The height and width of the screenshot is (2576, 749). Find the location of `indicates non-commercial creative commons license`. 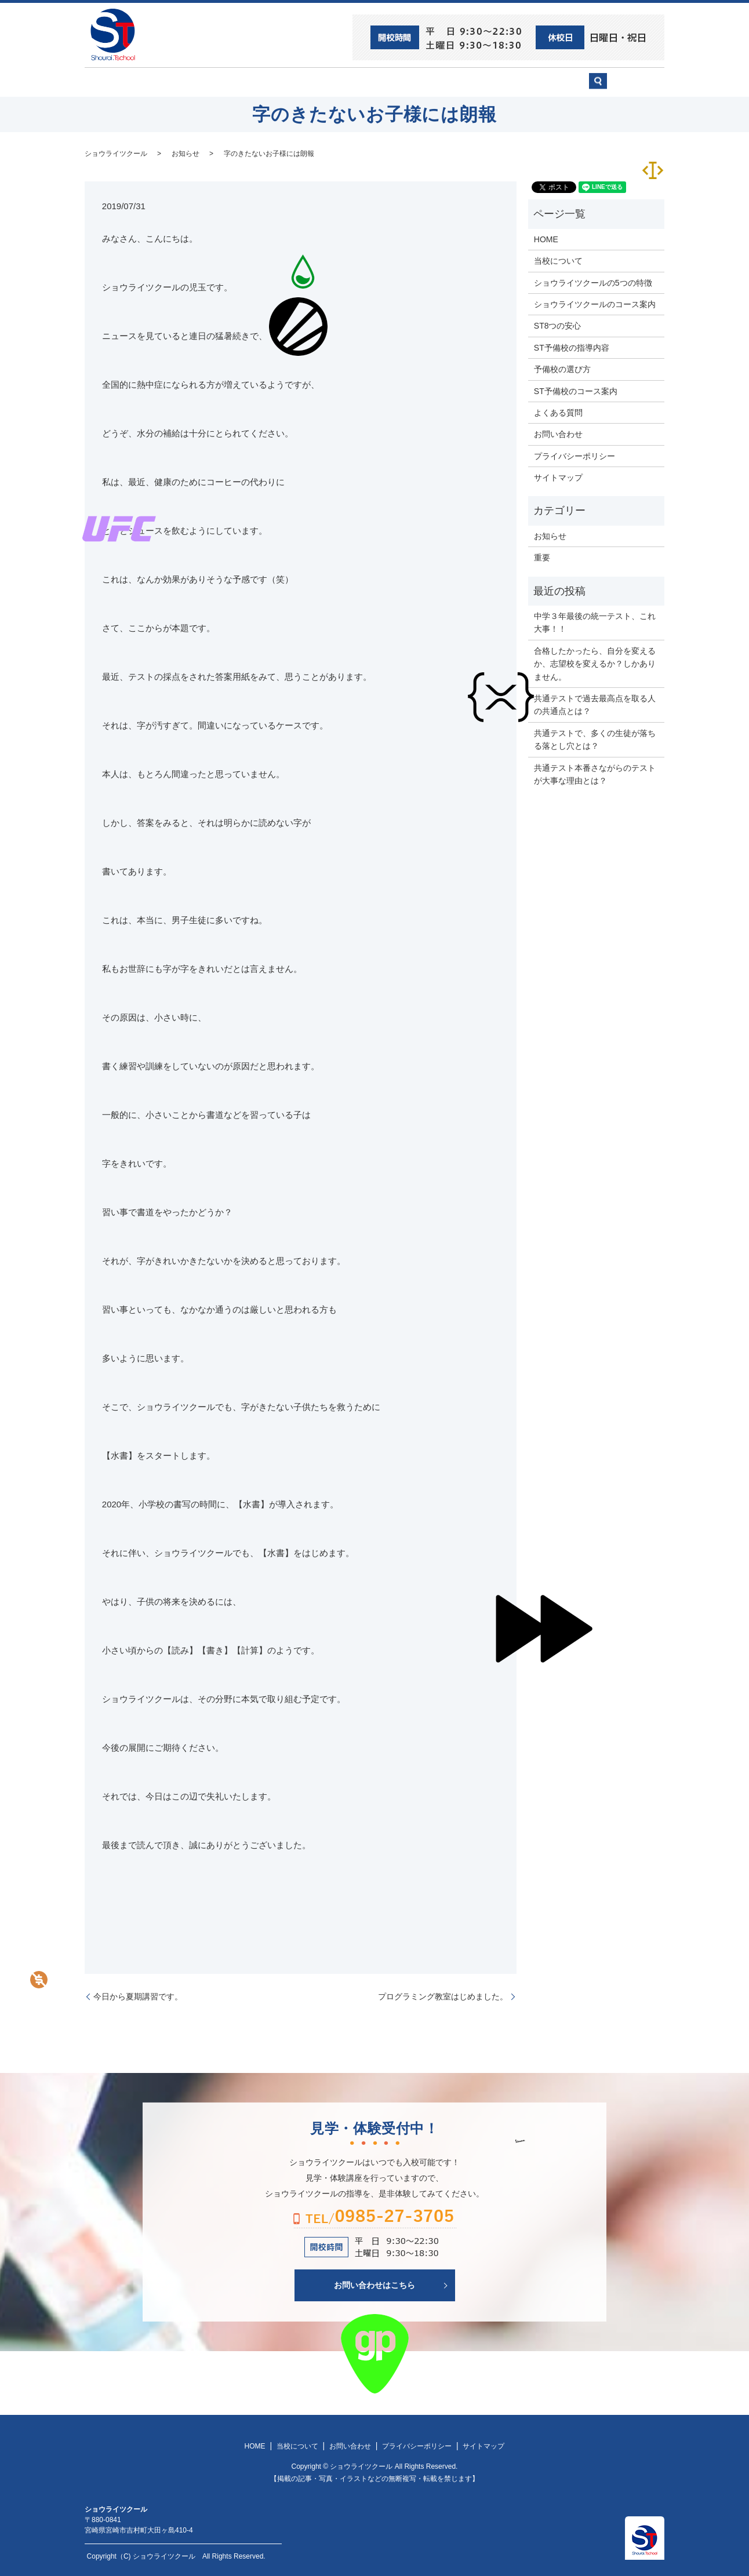

indicates non-commercial creative commons license is located at coordinates (39, 1980).